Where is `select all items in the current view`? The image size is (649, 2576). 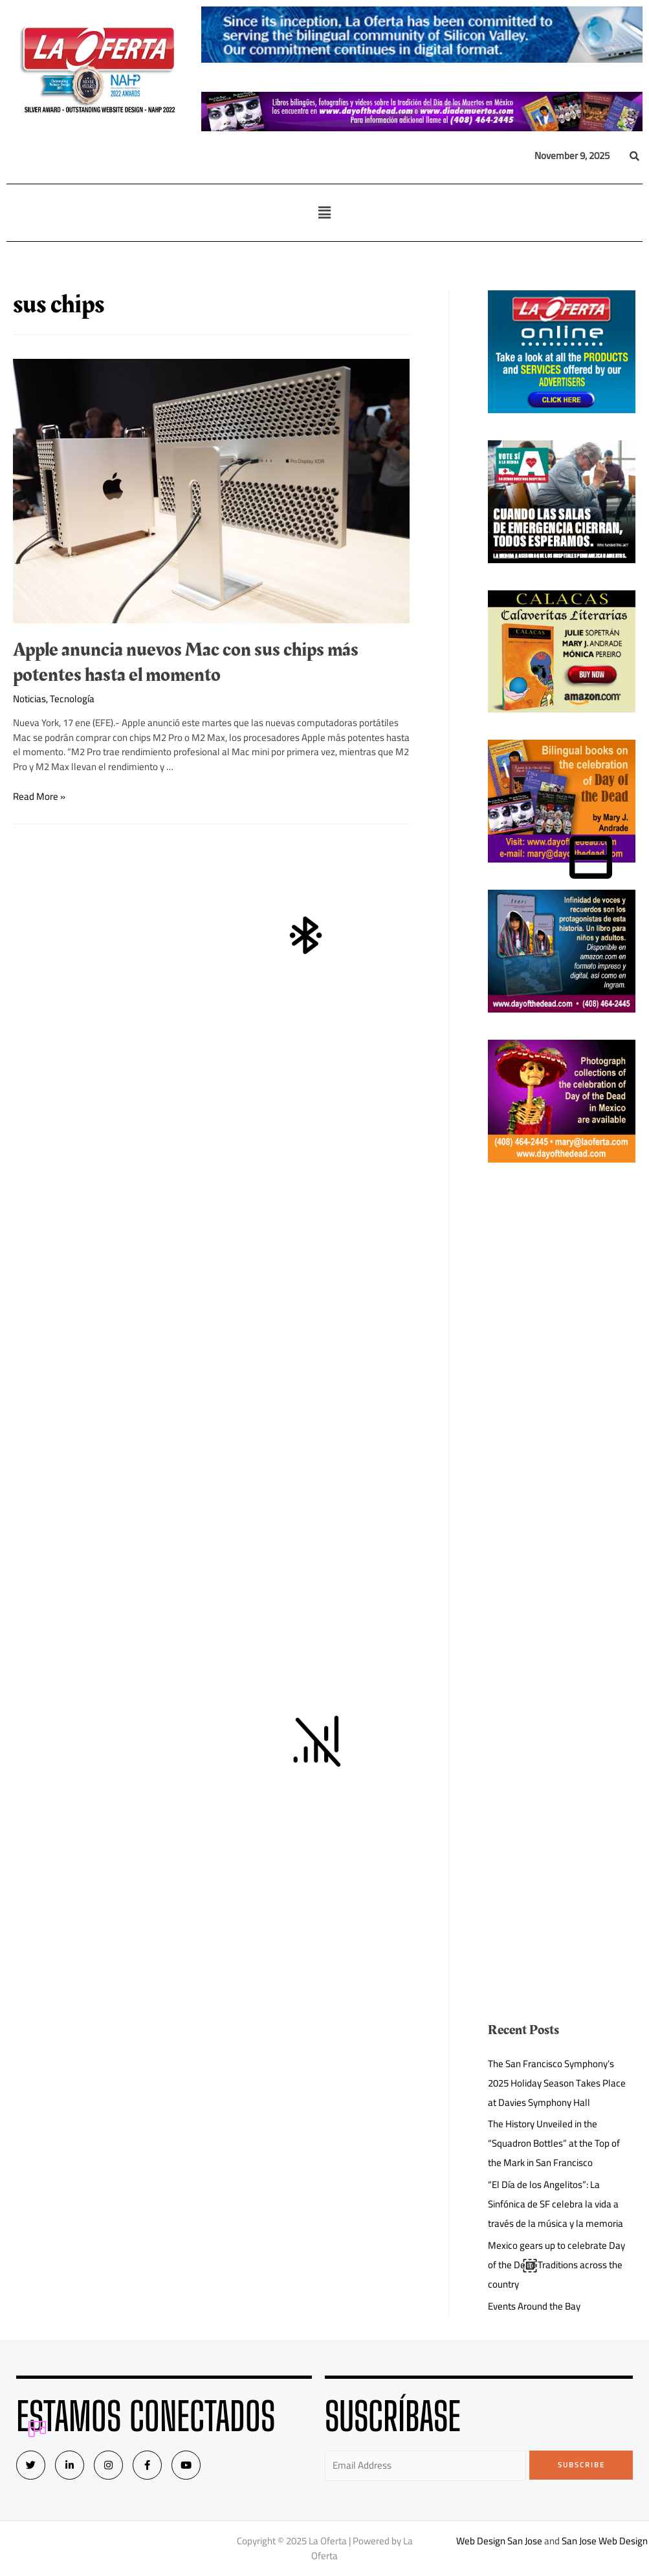
select all items in the current view is located at coordinates (530, 2266).